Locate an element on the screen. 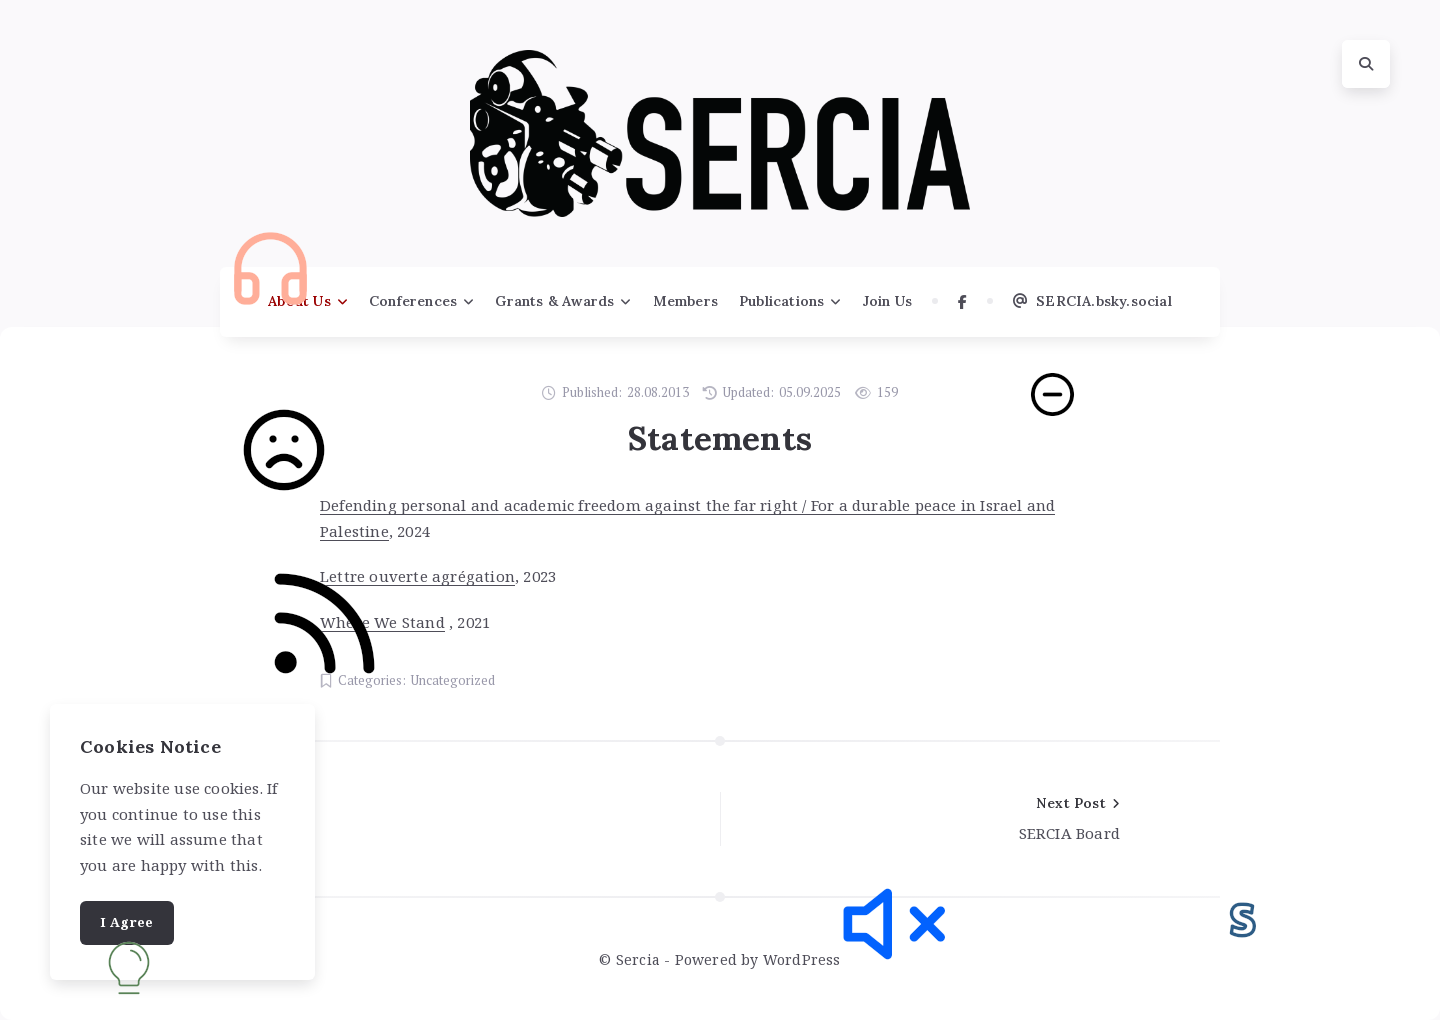  view tips or helpful suggestions is located at coordinates (129, 968).